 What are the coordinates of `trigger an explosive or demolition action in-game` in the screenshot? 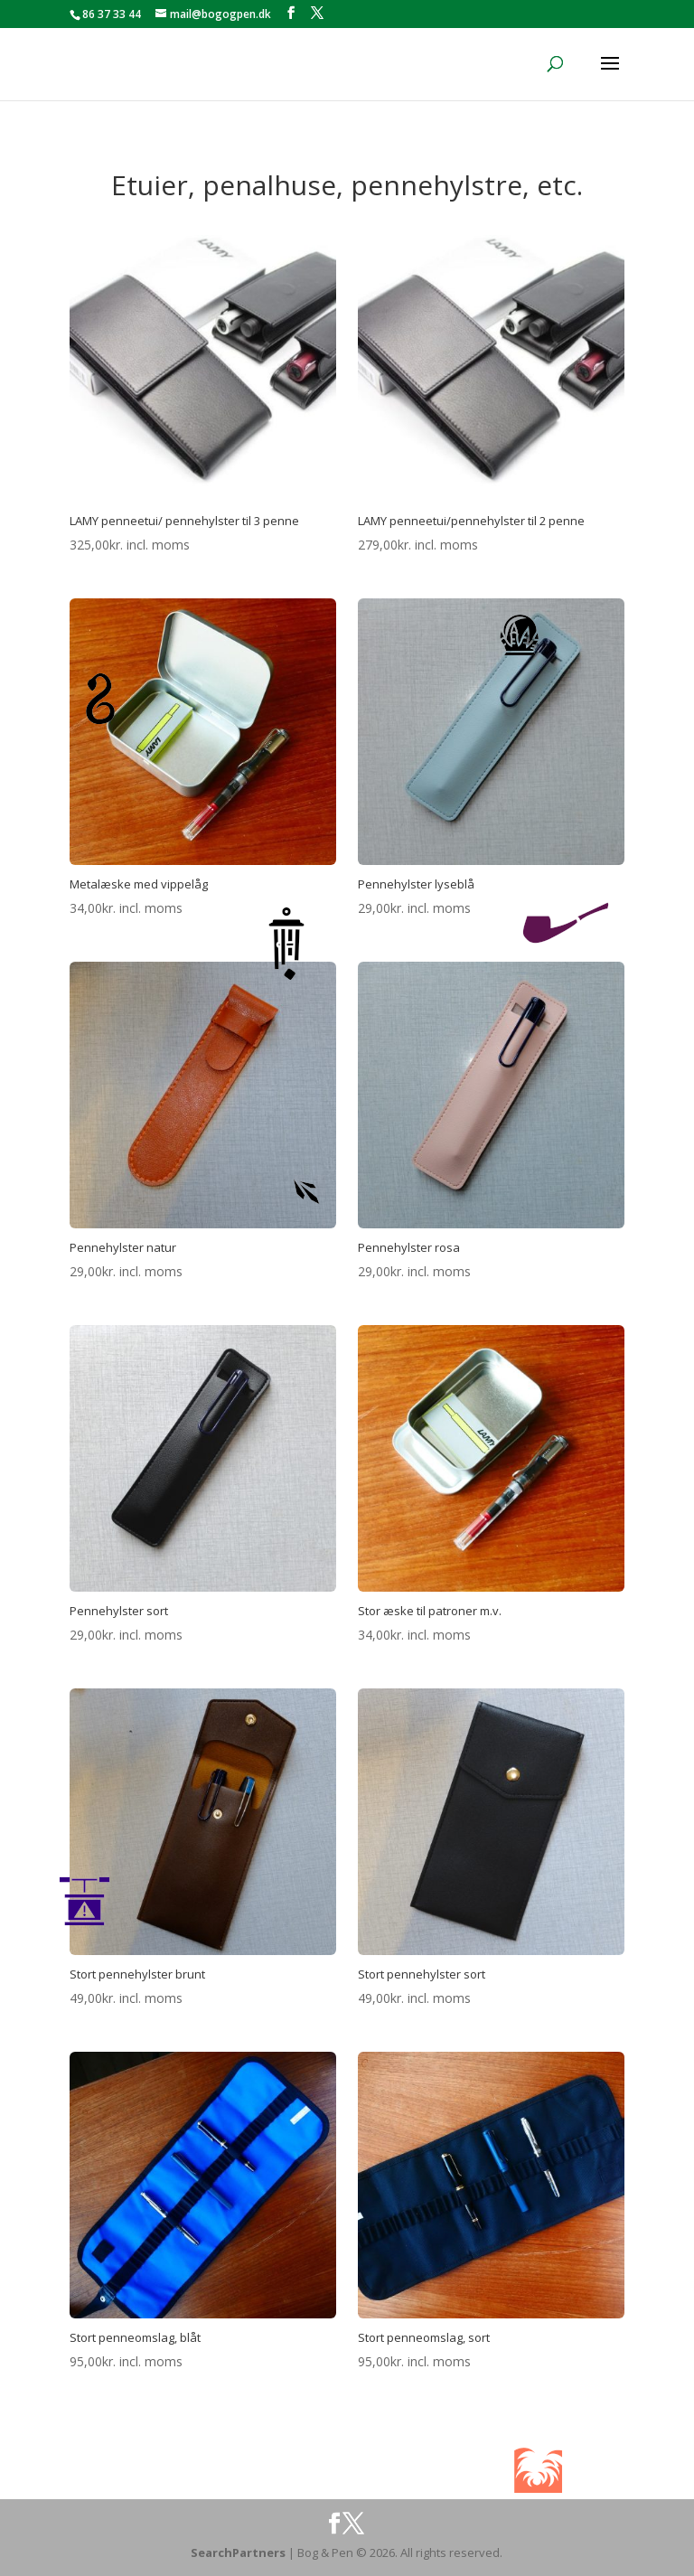 It's located at (84, 1900).